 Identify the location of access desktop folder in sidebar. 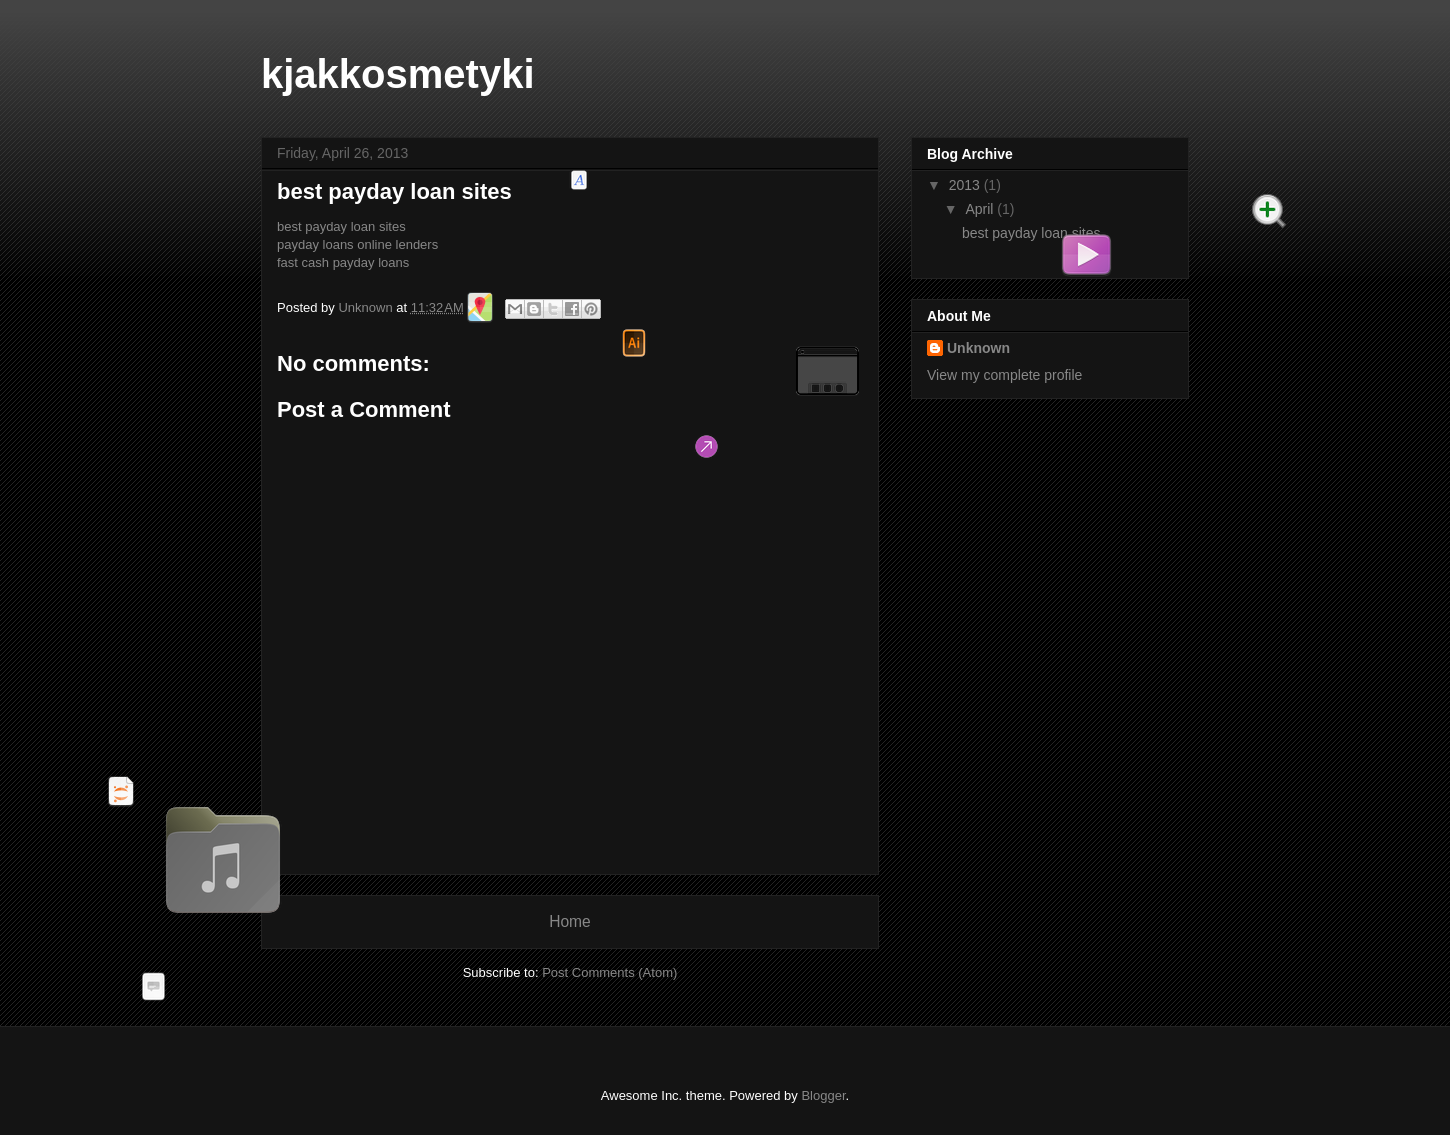
(827, 371).